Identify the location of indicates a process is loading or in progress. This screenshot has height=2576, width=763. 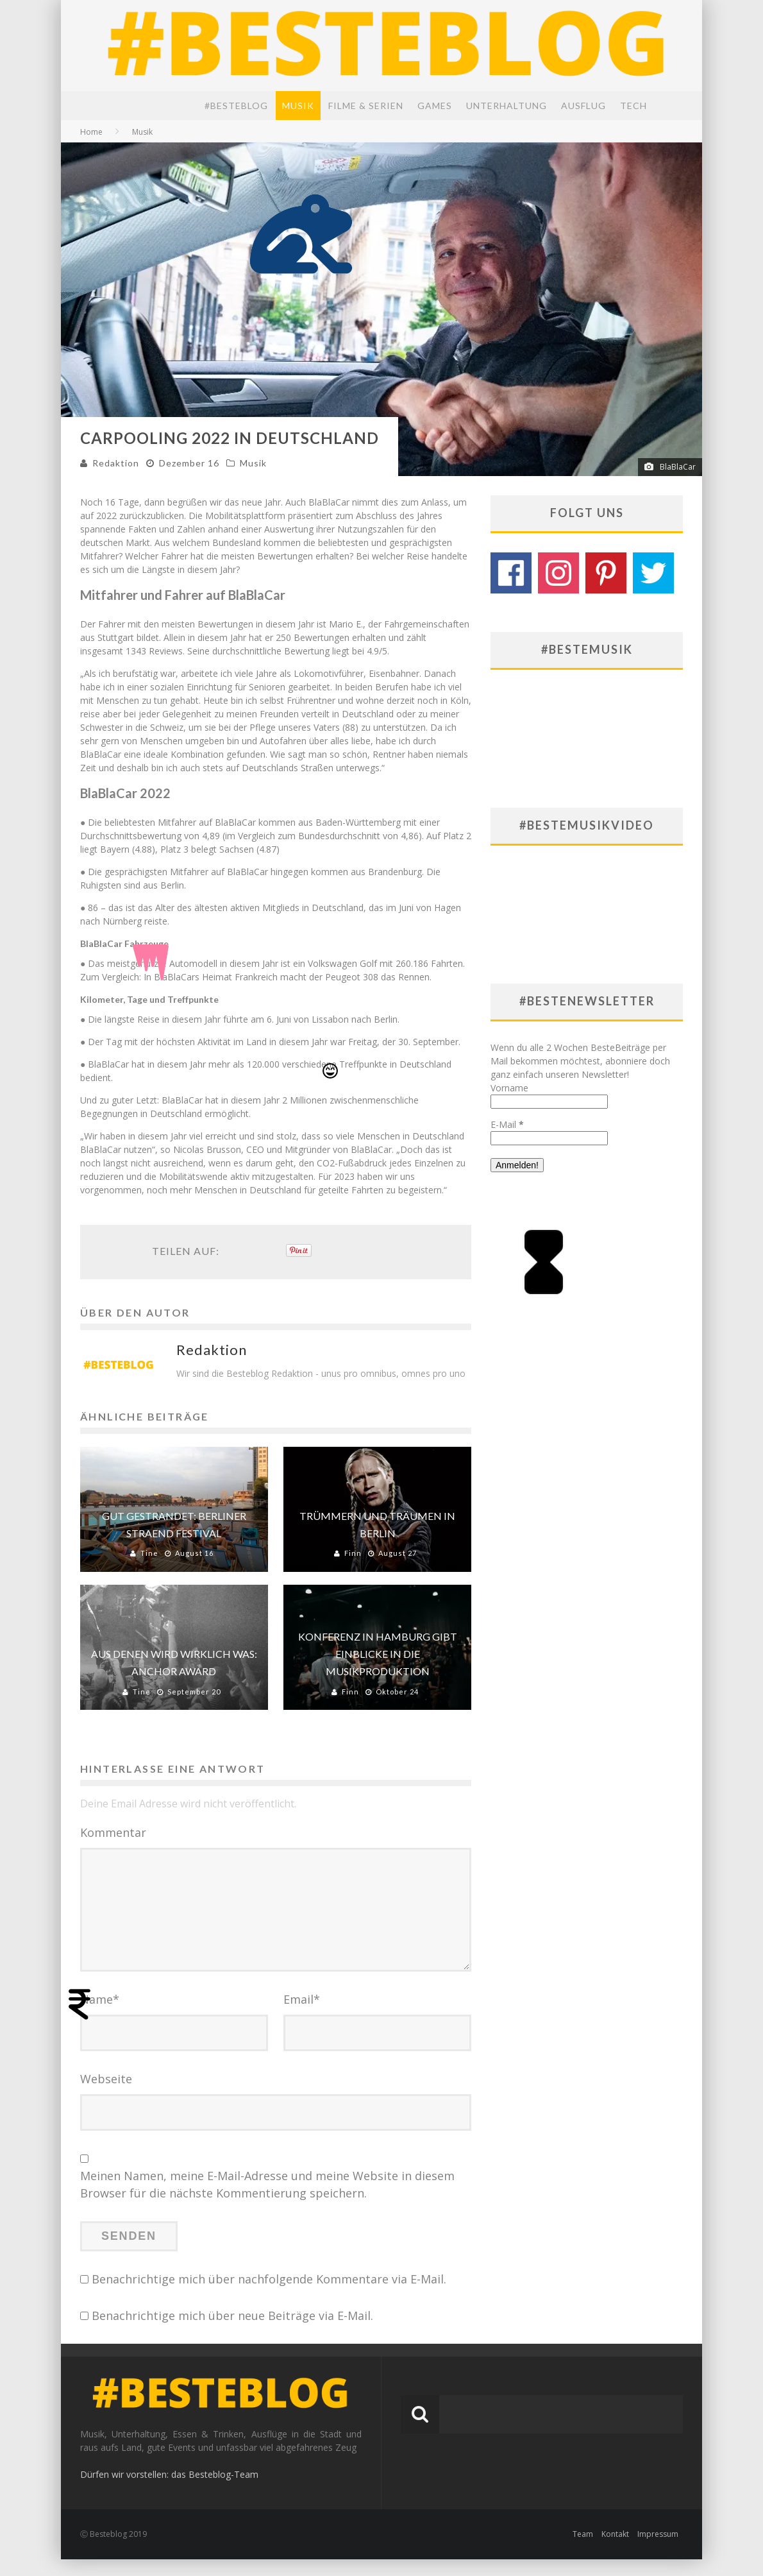
(544, 1262).